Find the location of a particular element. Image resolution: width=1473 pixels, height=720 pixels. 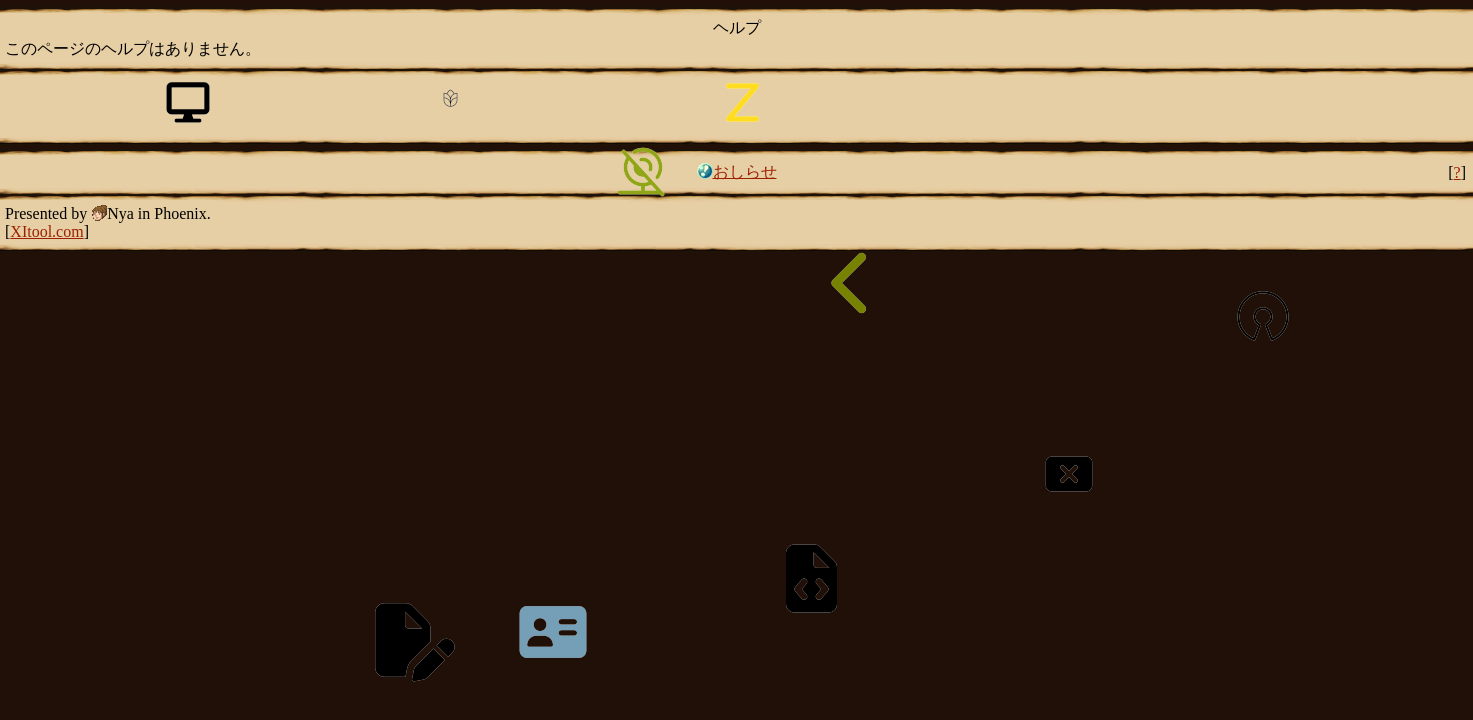

edit this document is located at coordinates (412, 640).